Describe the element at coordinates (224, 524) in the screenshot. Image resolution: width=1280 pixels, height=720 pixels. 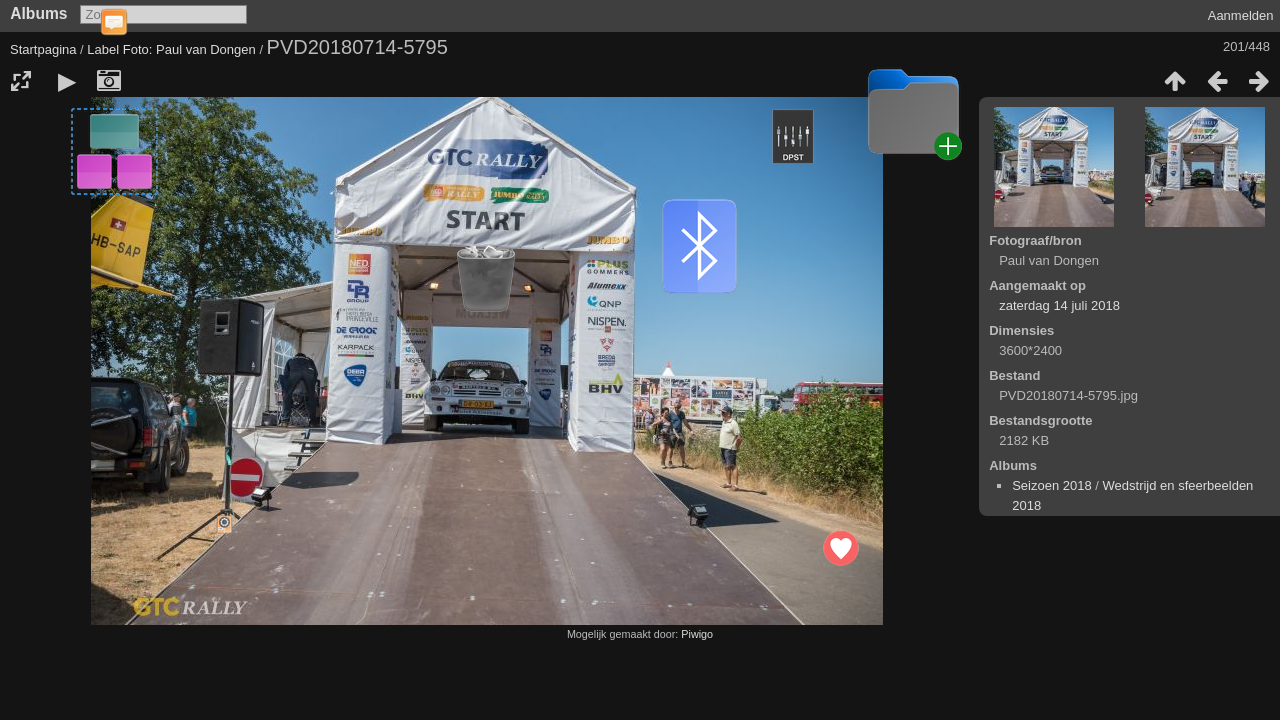
I see `indicates package manager is processing updates` at that location.